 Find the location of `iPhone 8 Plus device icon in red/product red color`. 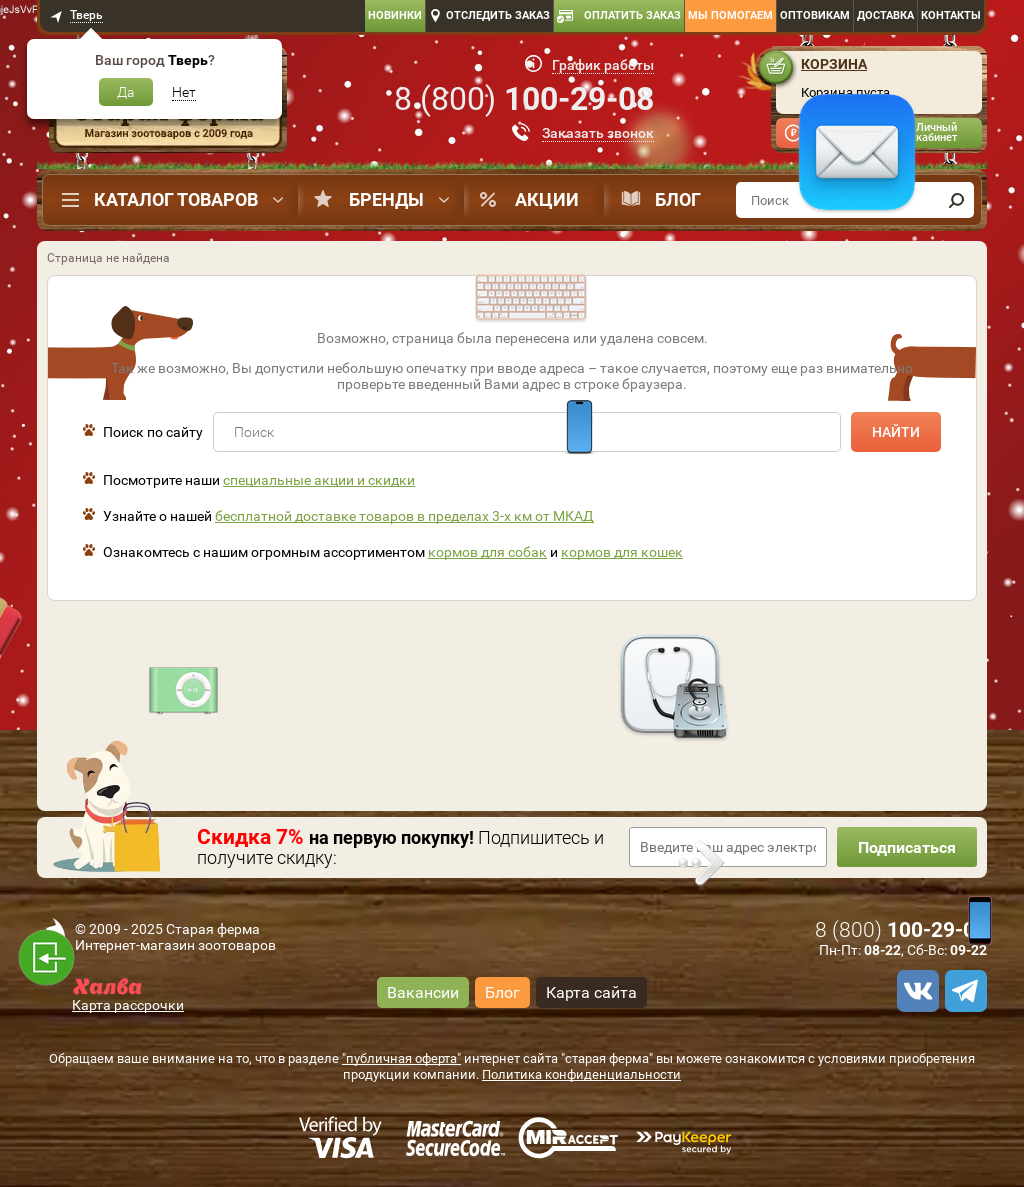

iPhone 8 Plus device icon in red/product red color is located at coordinates (980, 921).